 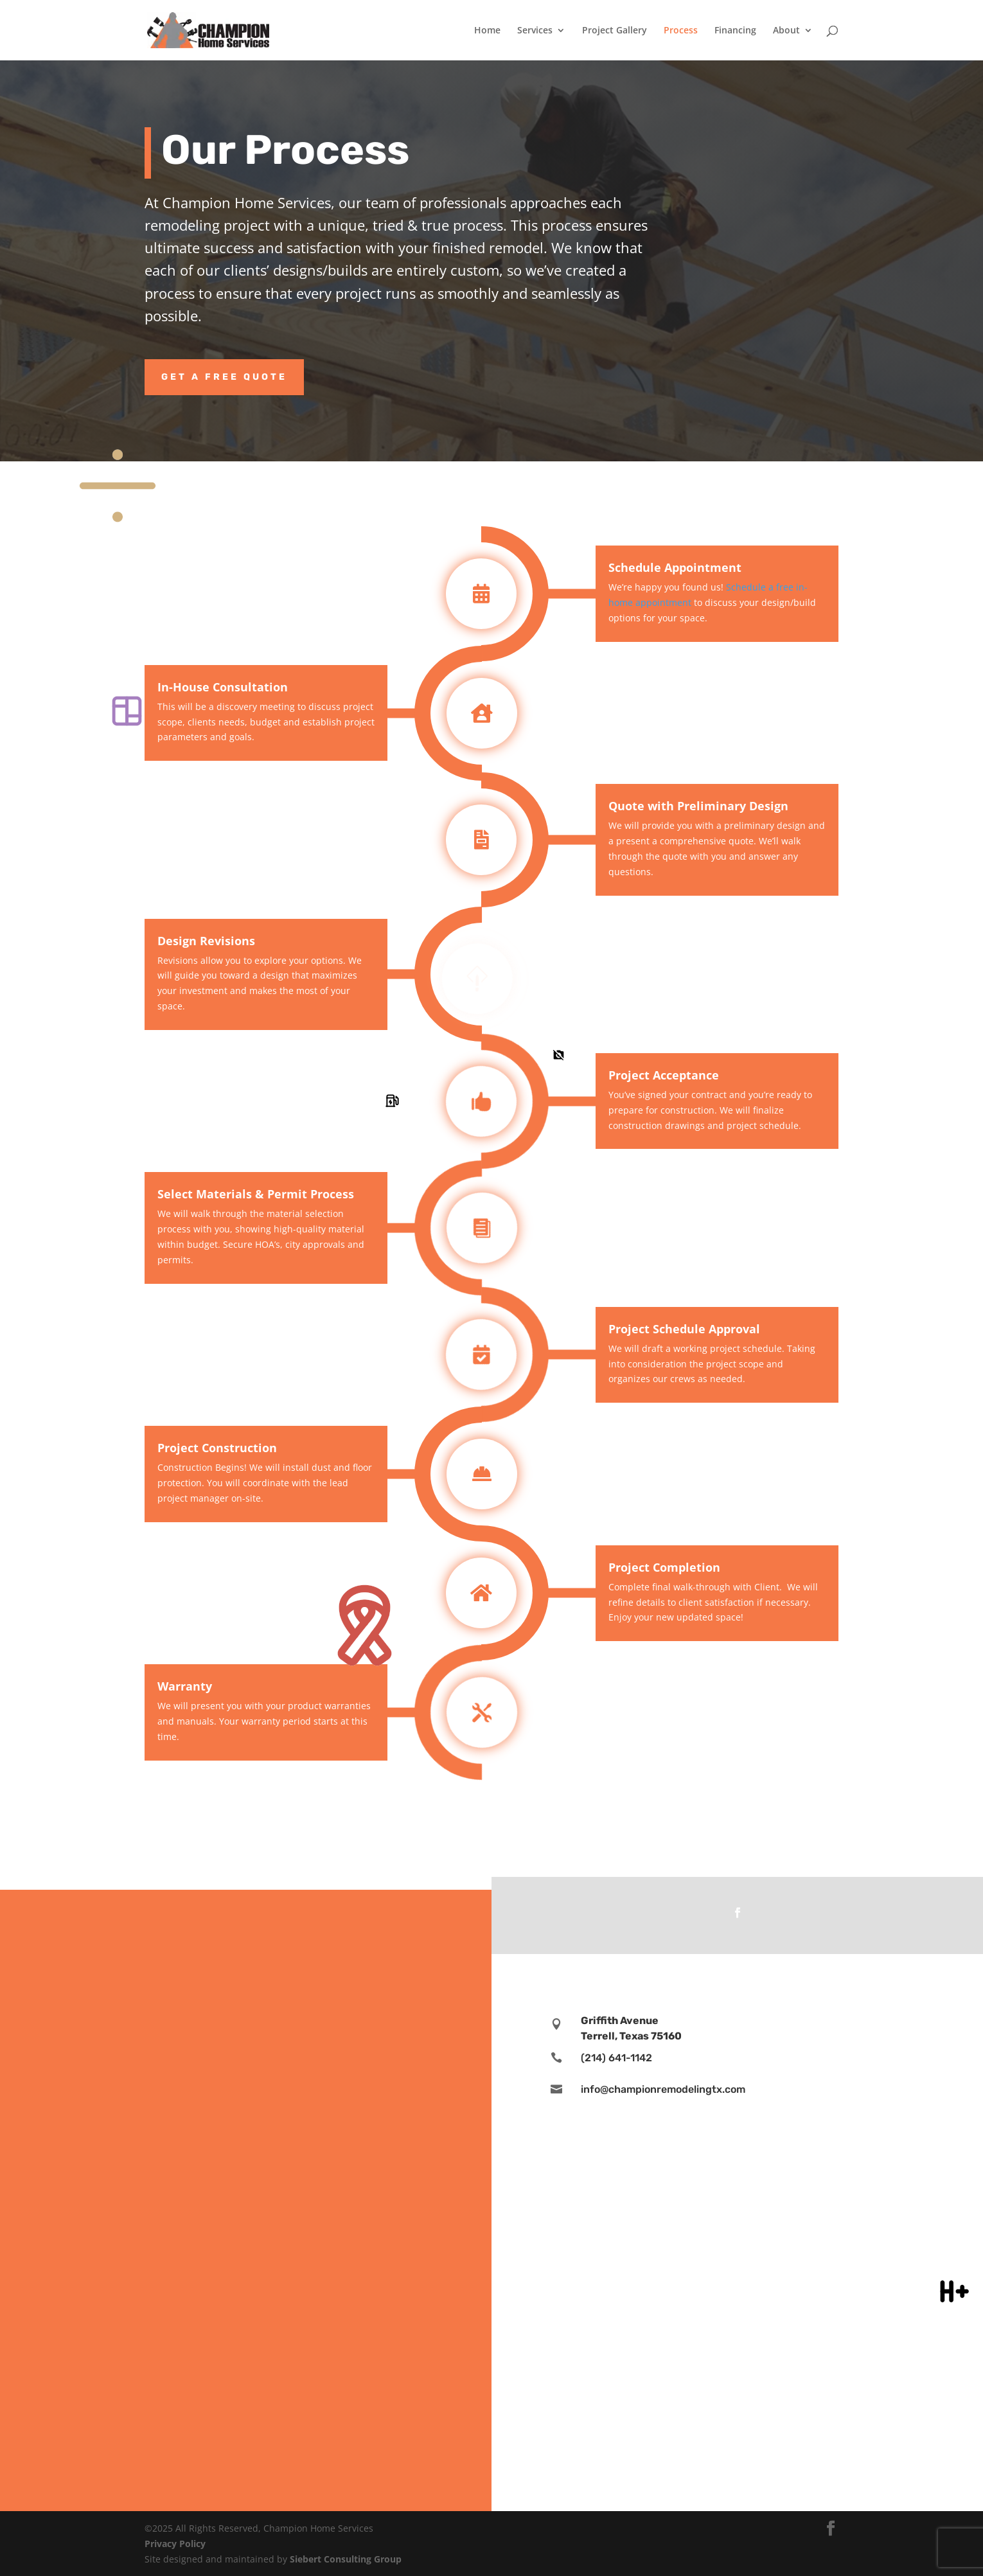 What do you see at coordinates (364, 1625) in the screenshot?
I see `awareness ribbon symbol for a cause or campaign` at bounding box center [364, 1625].